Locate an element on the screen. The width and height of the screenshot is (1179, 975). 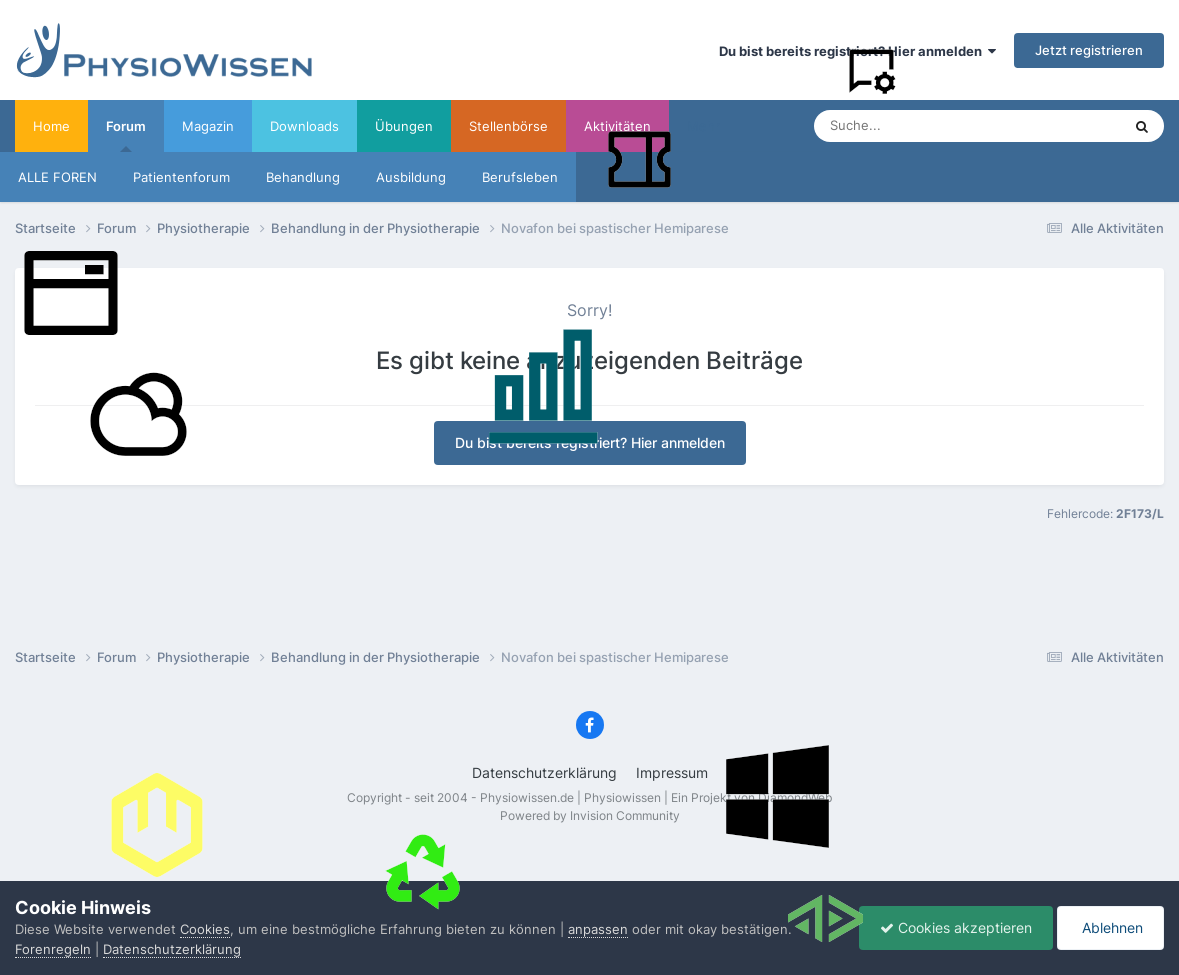
activitypub protocol logo is located at coordinates (825, 918).